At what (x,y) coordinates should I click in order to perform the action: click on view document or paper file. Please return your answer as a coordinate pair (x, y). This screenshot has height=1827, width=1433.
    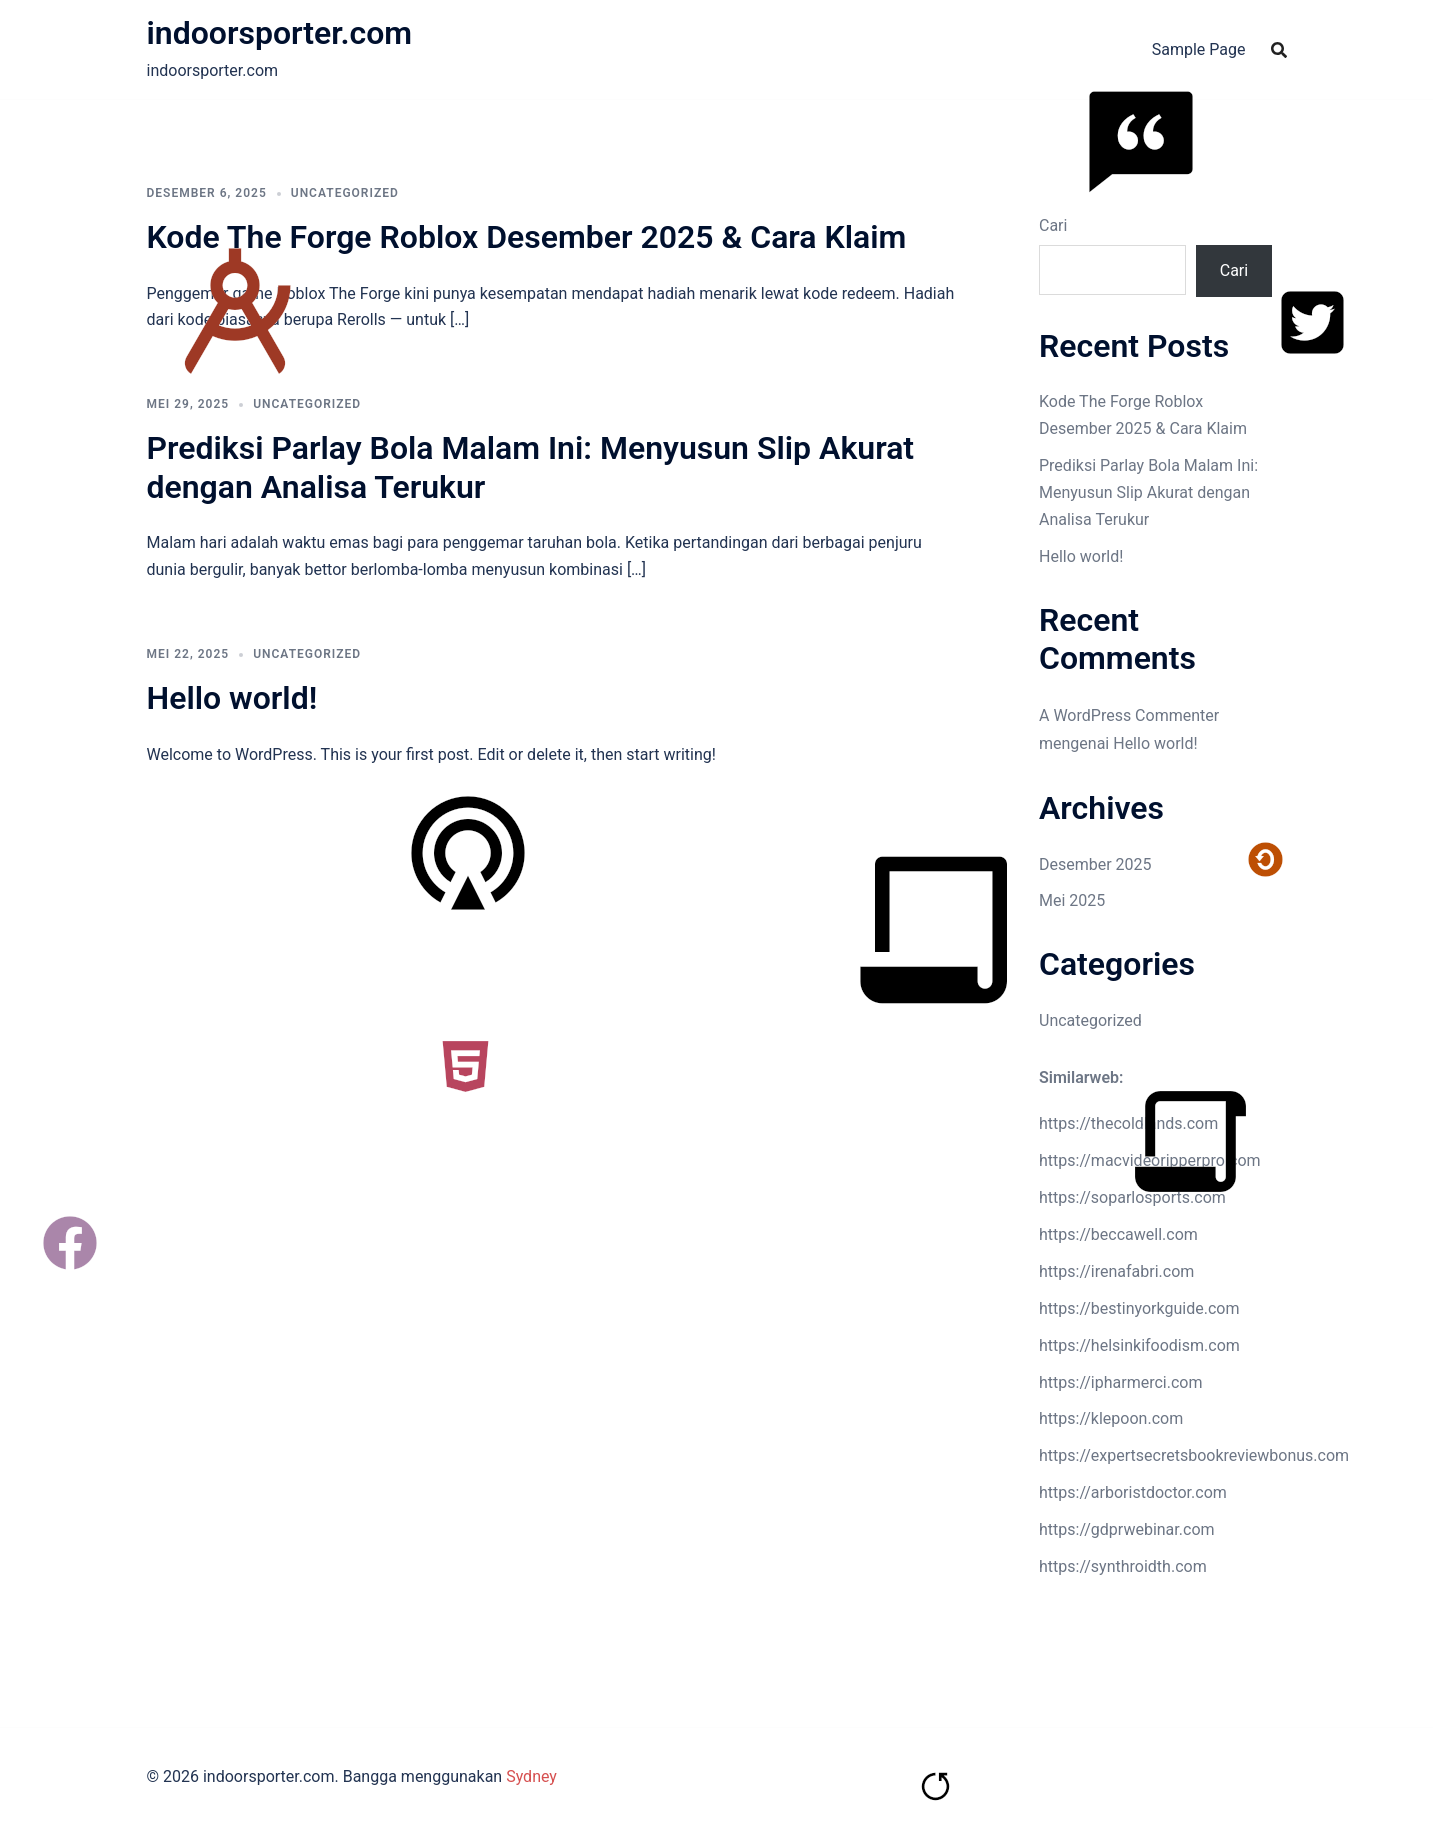
    Looking at the image, I should click on (1190, 1141).